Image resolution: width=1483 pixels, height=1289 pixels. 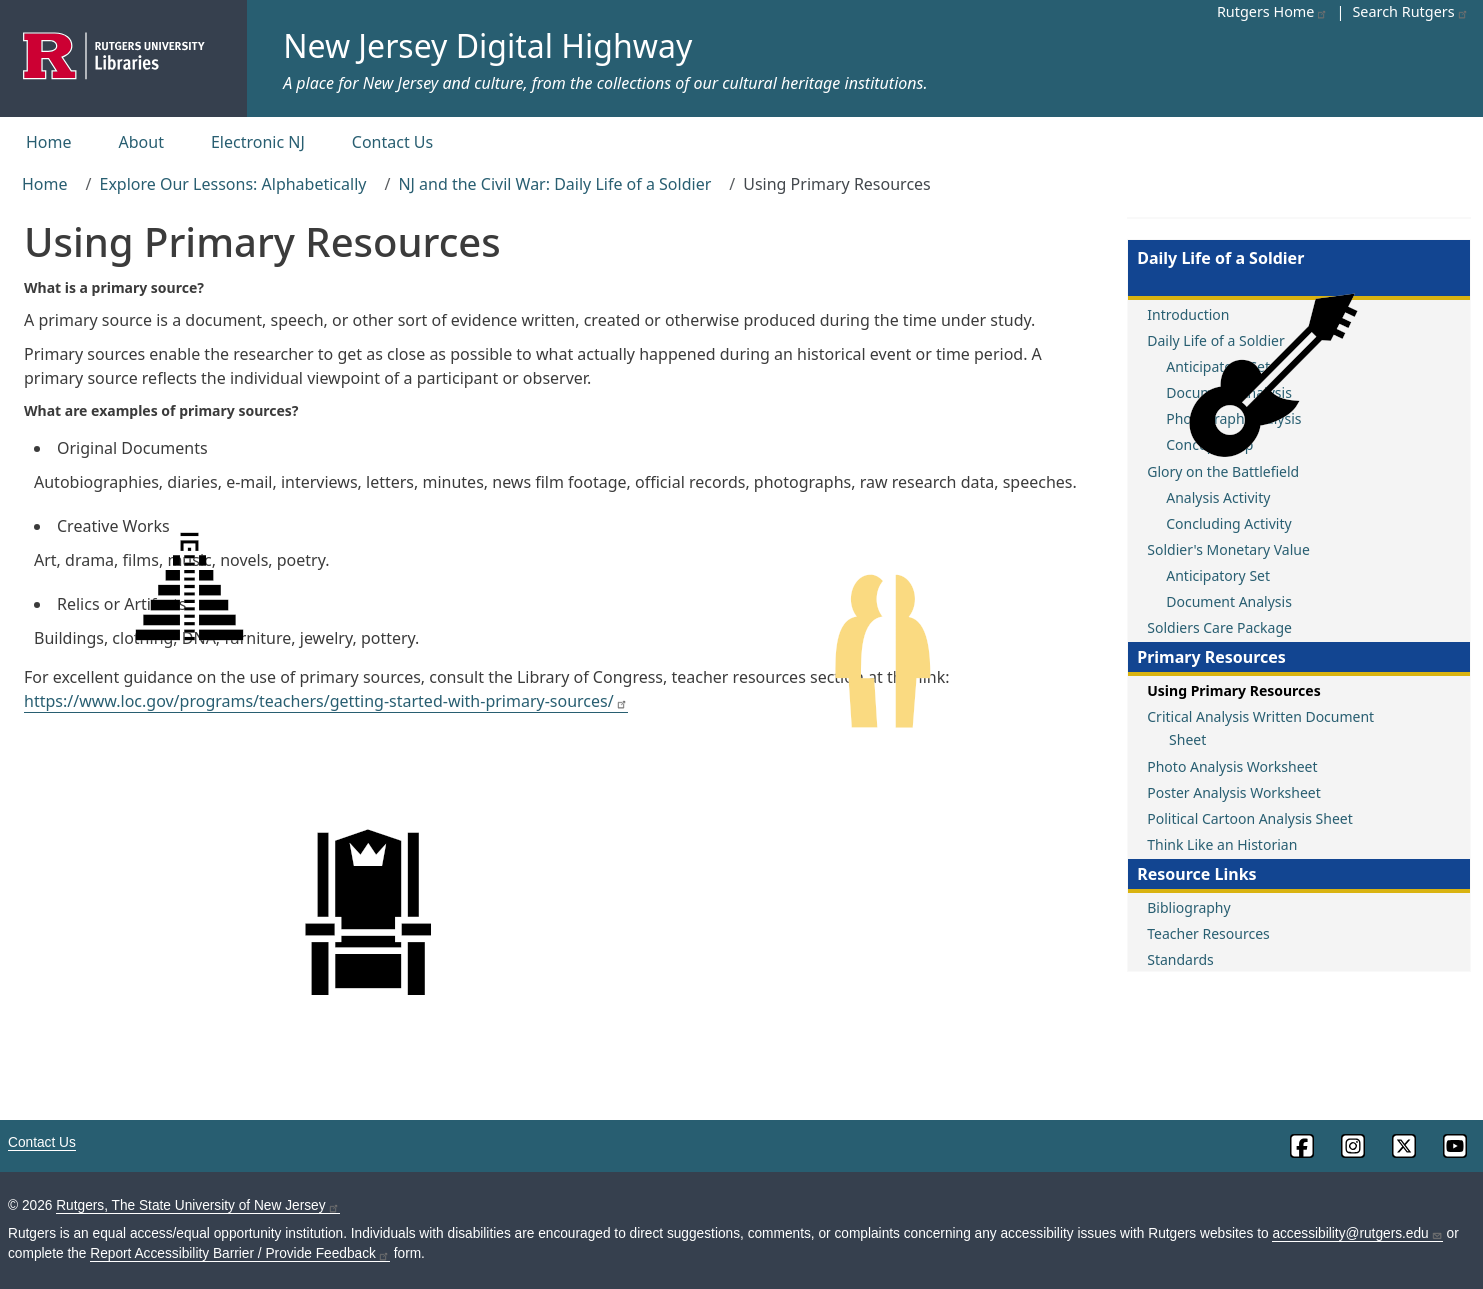 I want to click on access music or audio settings, so click(x=1273, y=376).